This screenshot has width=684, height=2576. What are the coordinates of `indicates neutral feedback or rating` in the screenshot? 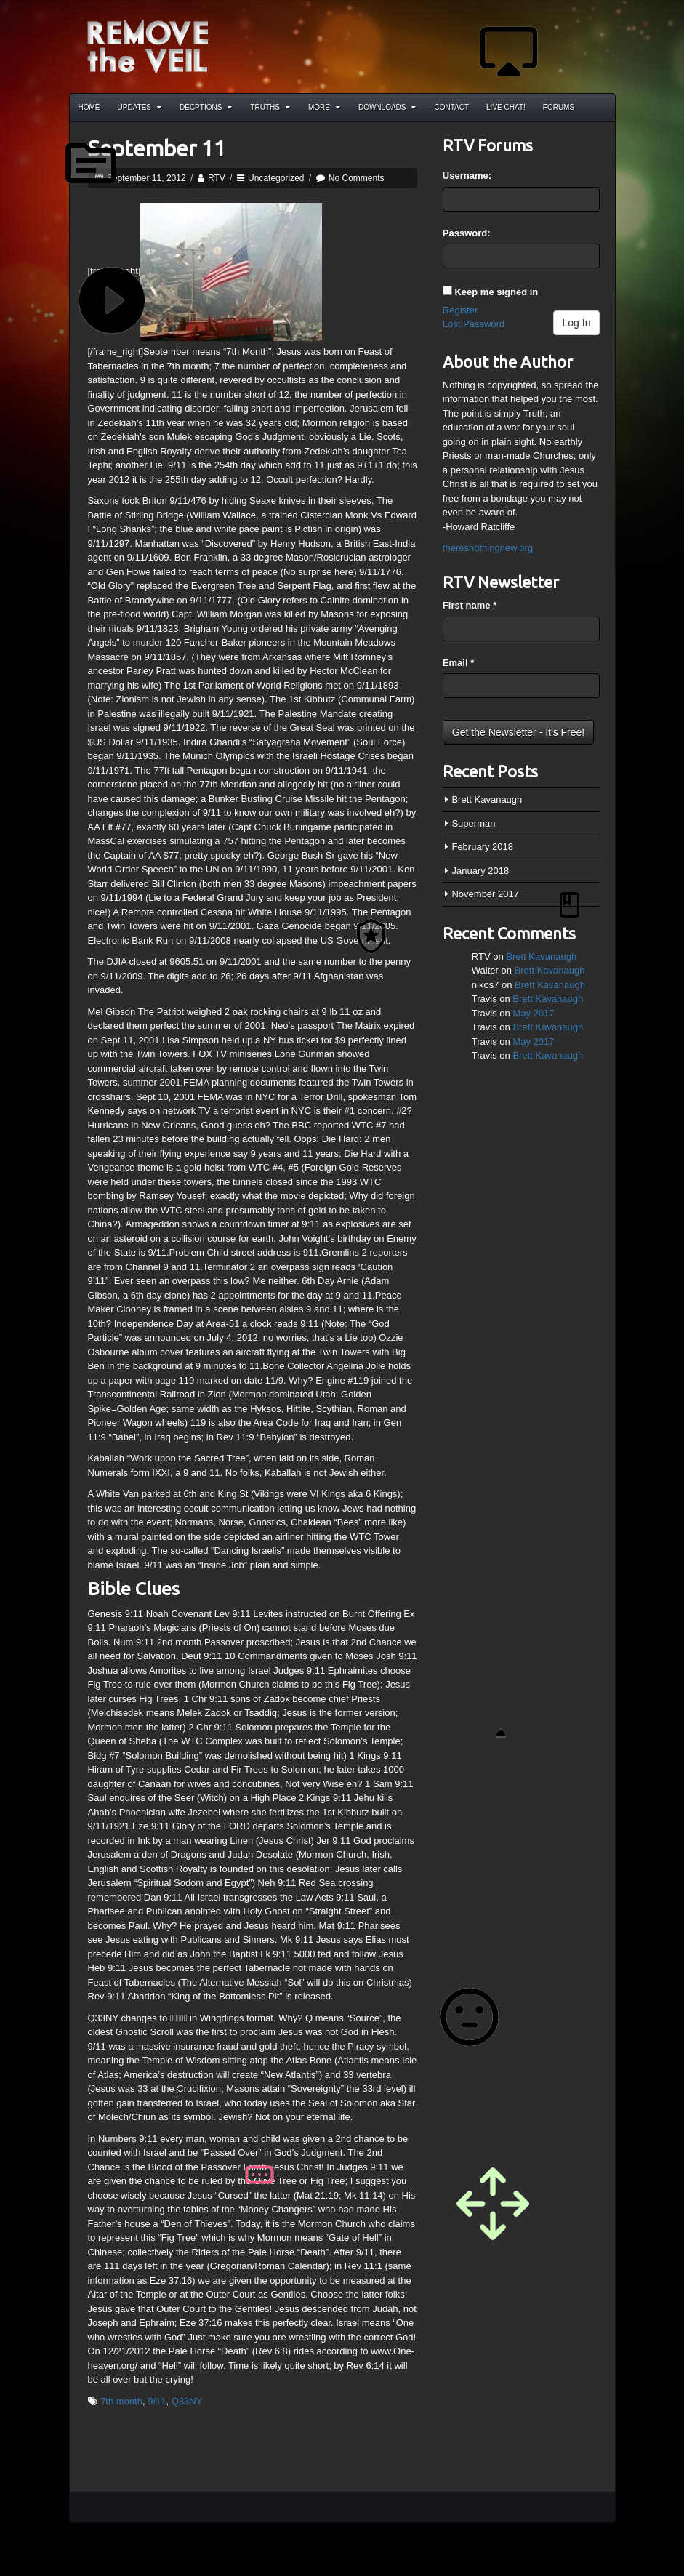 It's located at (470, 2017).